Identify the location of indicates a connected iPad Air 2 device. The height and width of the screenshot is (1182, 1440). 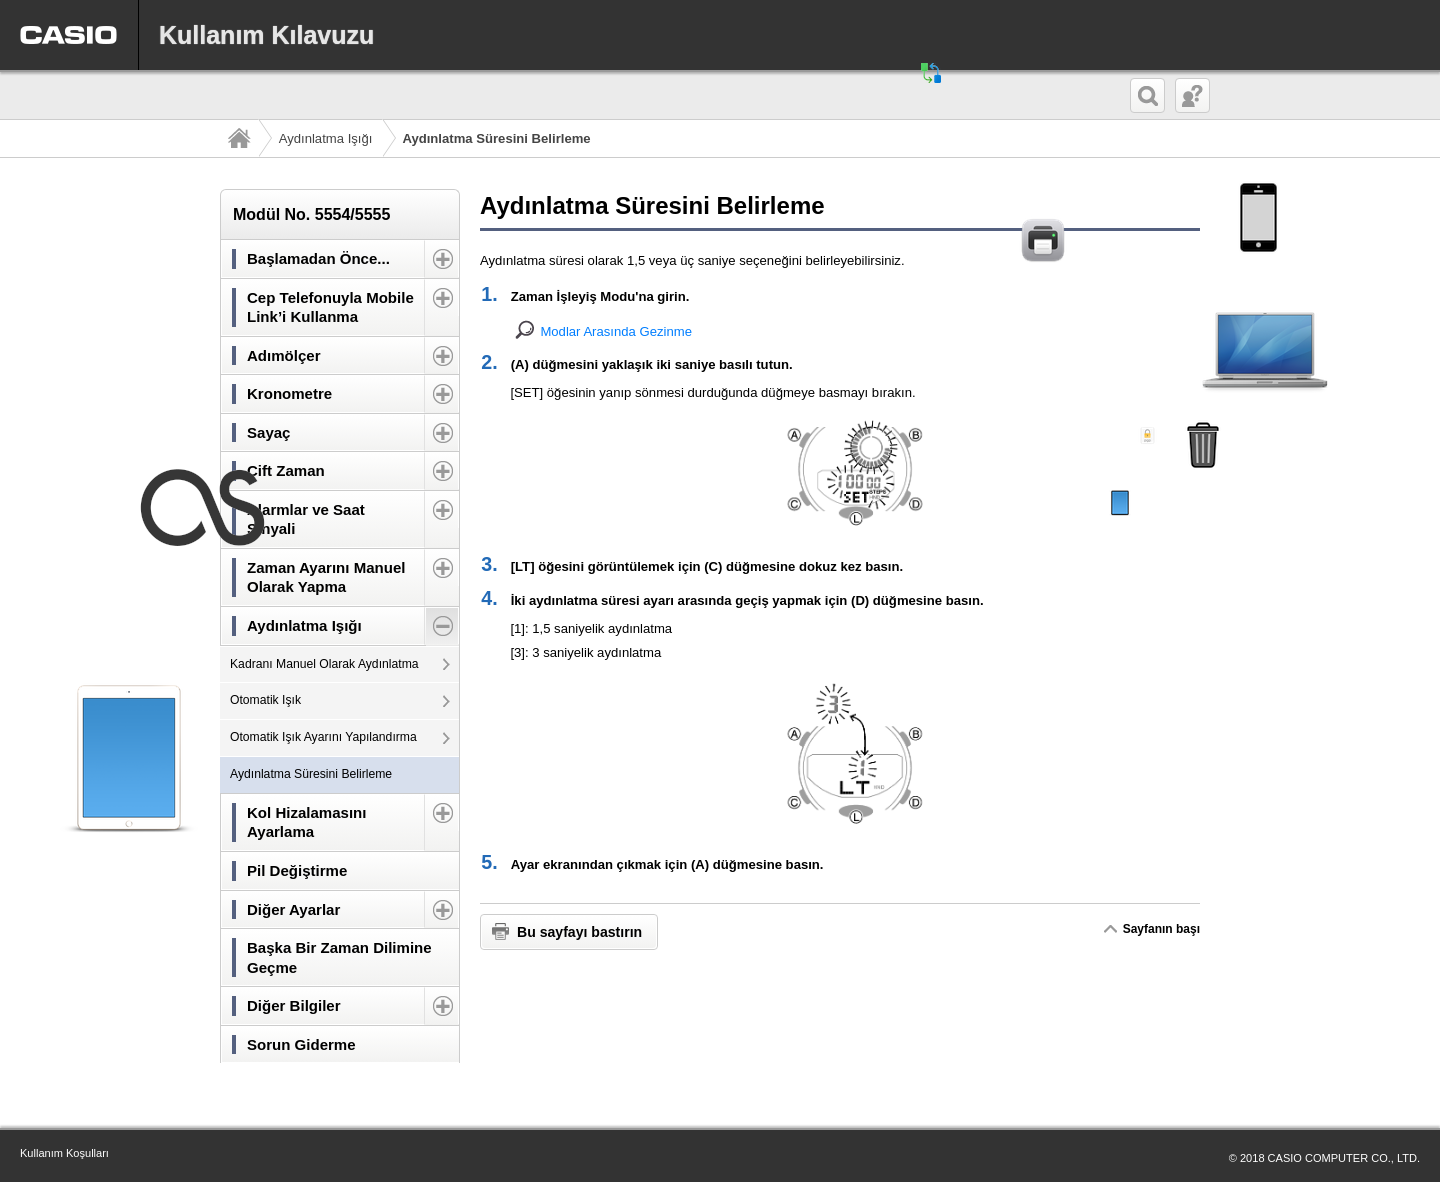
(129, 757).